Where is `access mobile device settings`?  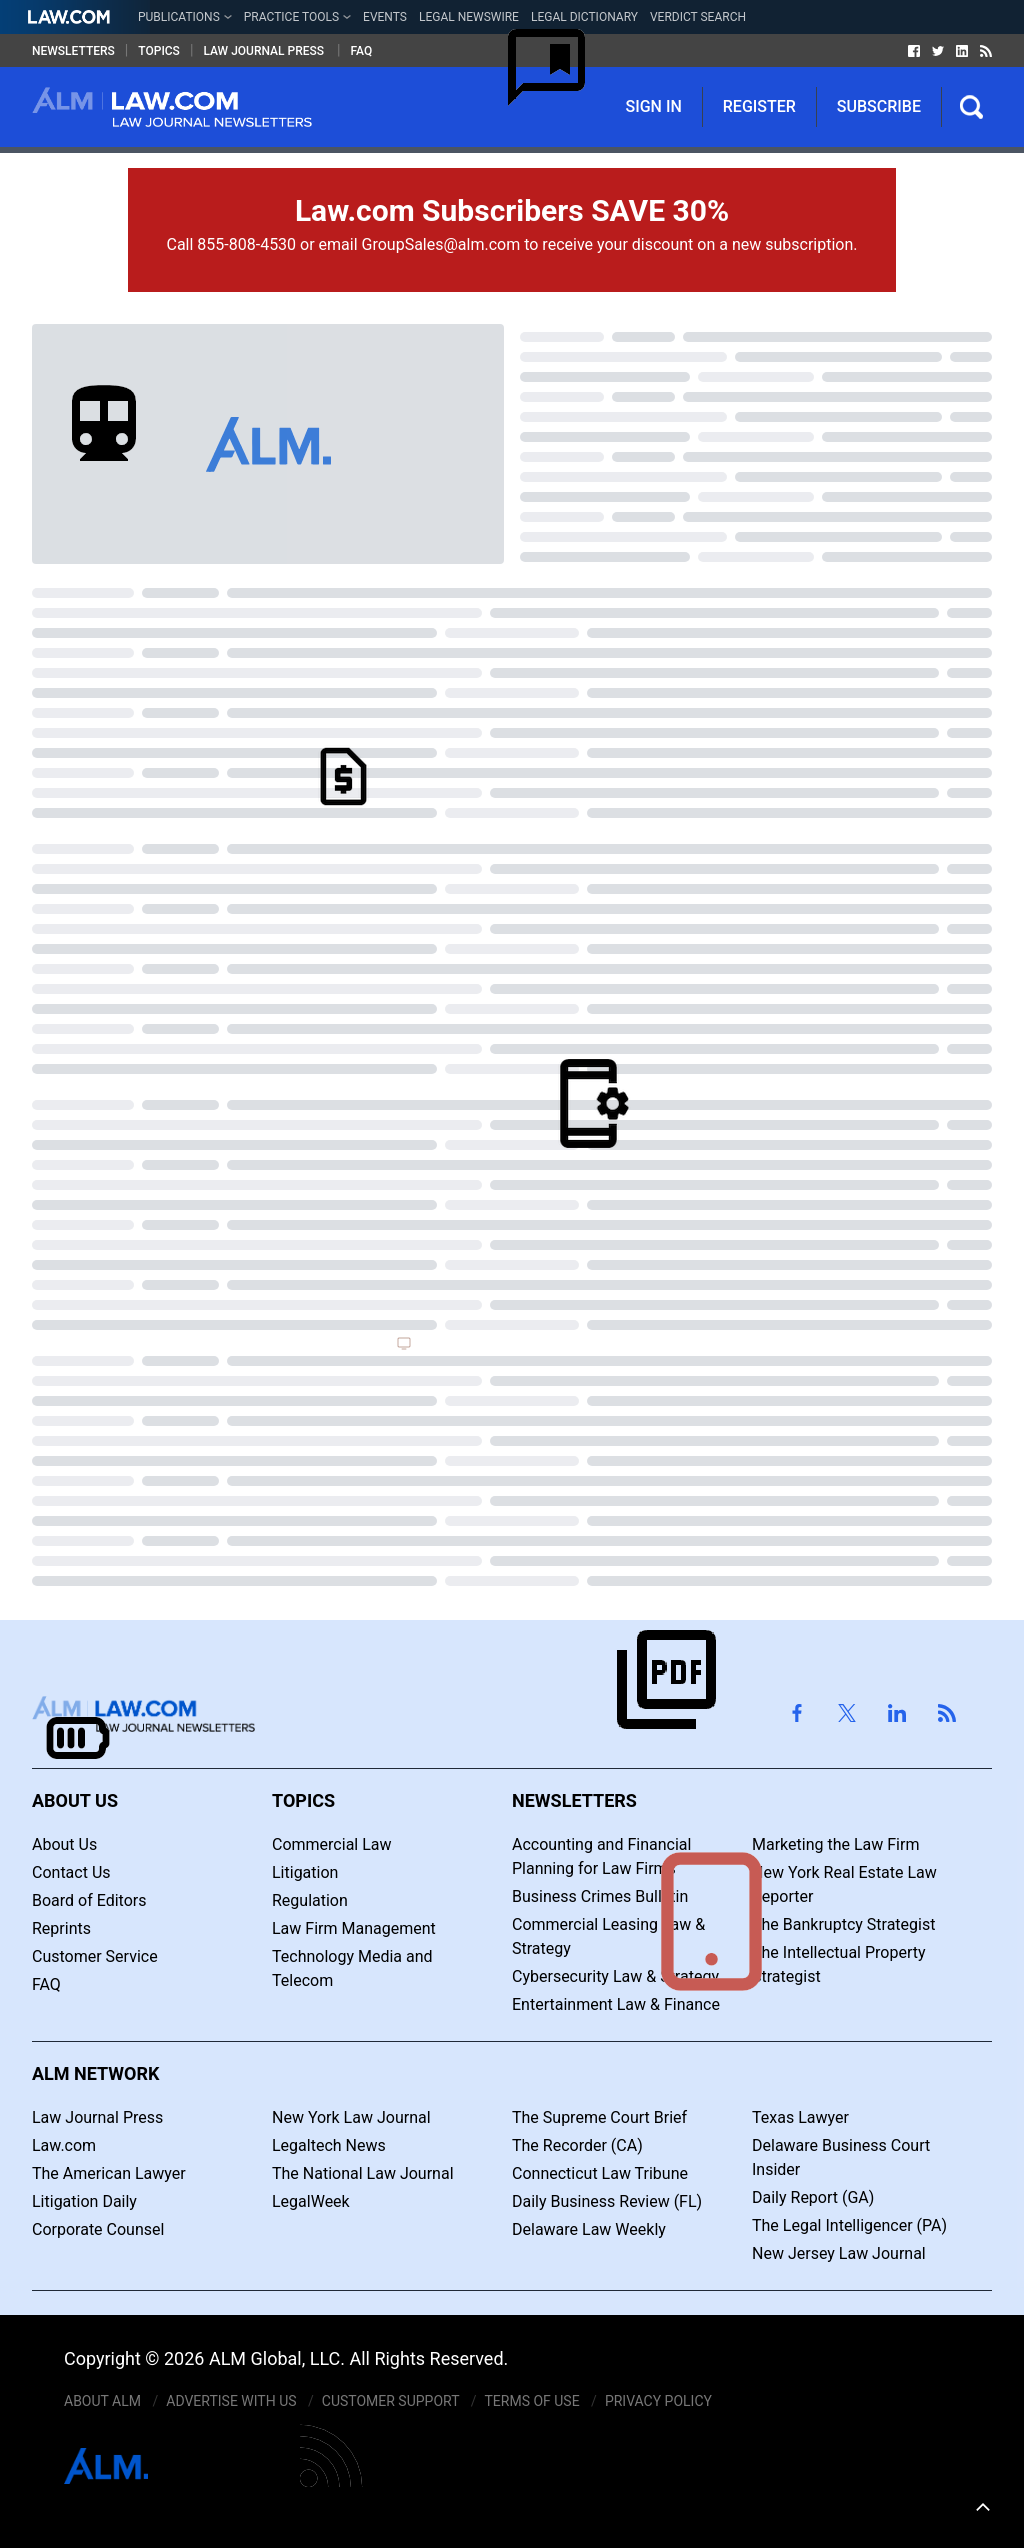
access mobile device settings is located at coordinates (711, 1921).